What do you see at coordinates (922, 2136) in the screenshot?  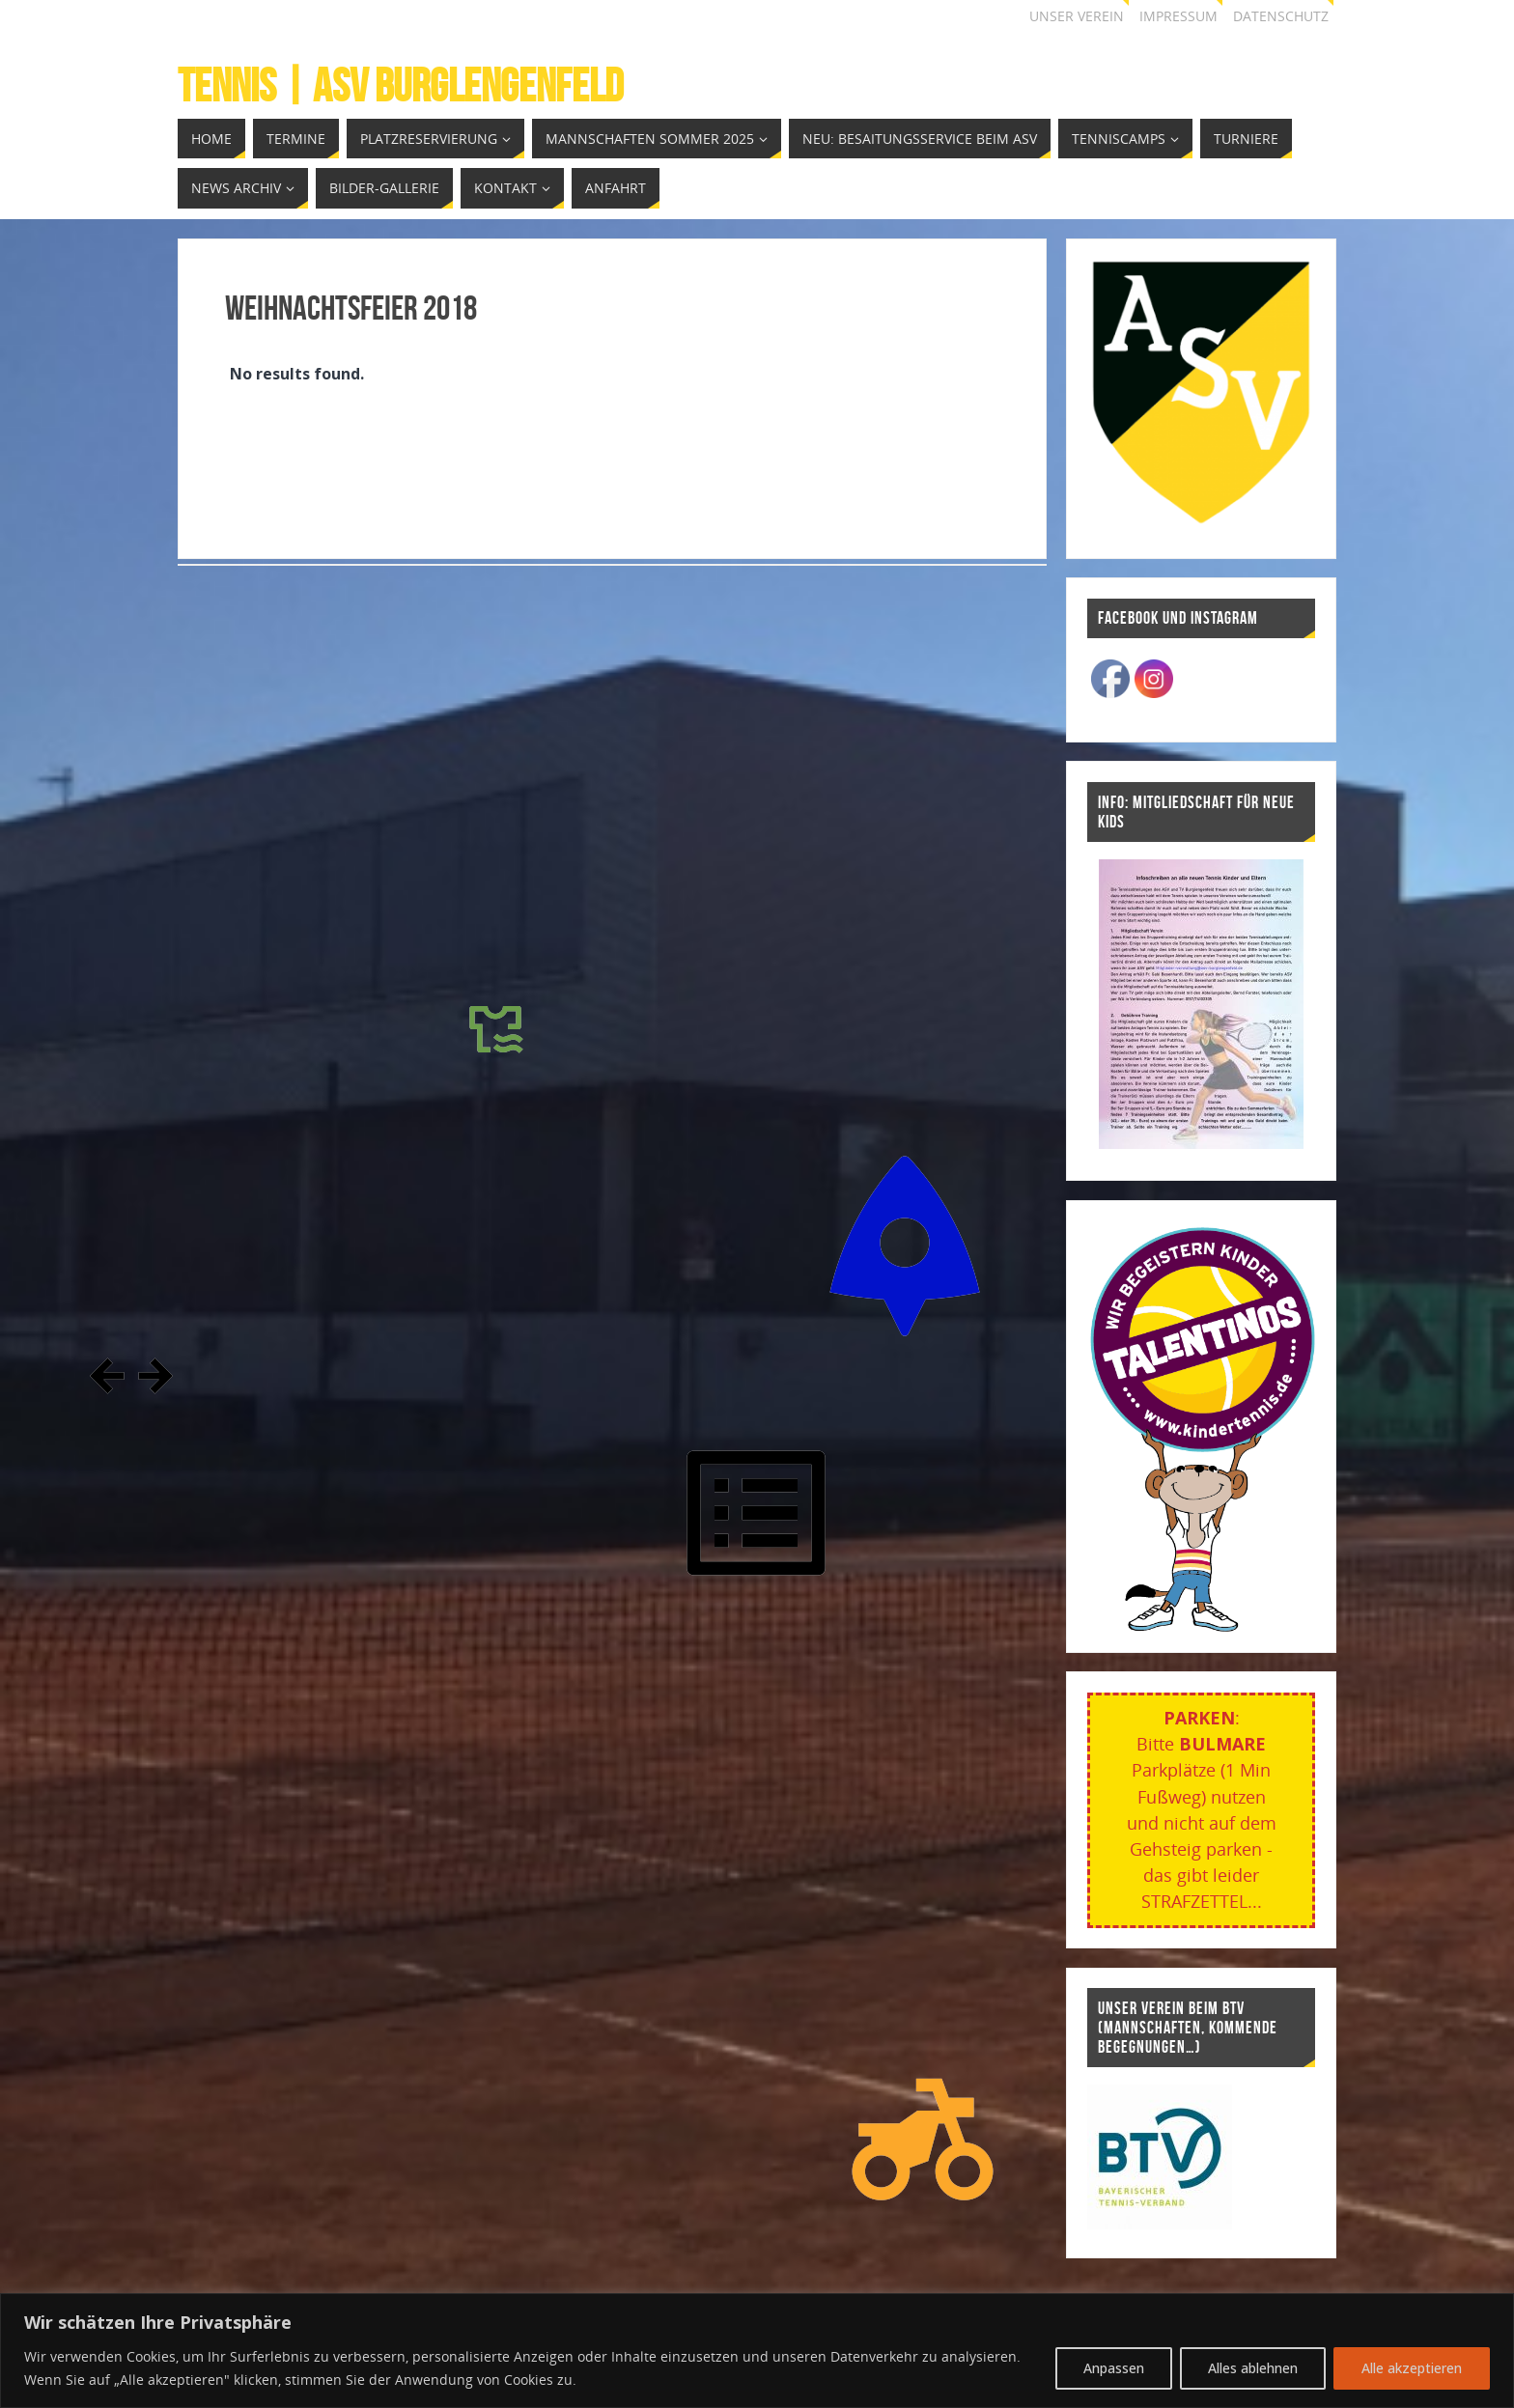 I see `select motorcycle as transportation mode` at bounding box center [922, 2136].